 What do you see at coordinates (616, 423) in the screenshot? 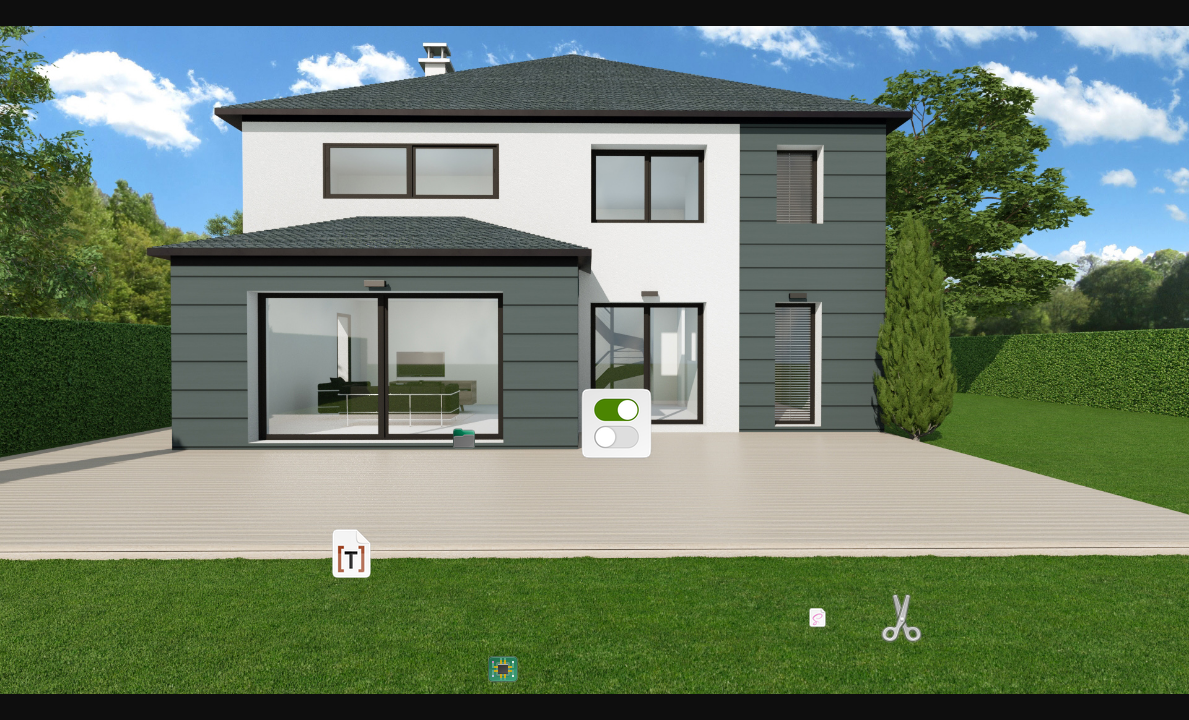
I see `open unity tweak tool settings` at bounding box center [616, 423].